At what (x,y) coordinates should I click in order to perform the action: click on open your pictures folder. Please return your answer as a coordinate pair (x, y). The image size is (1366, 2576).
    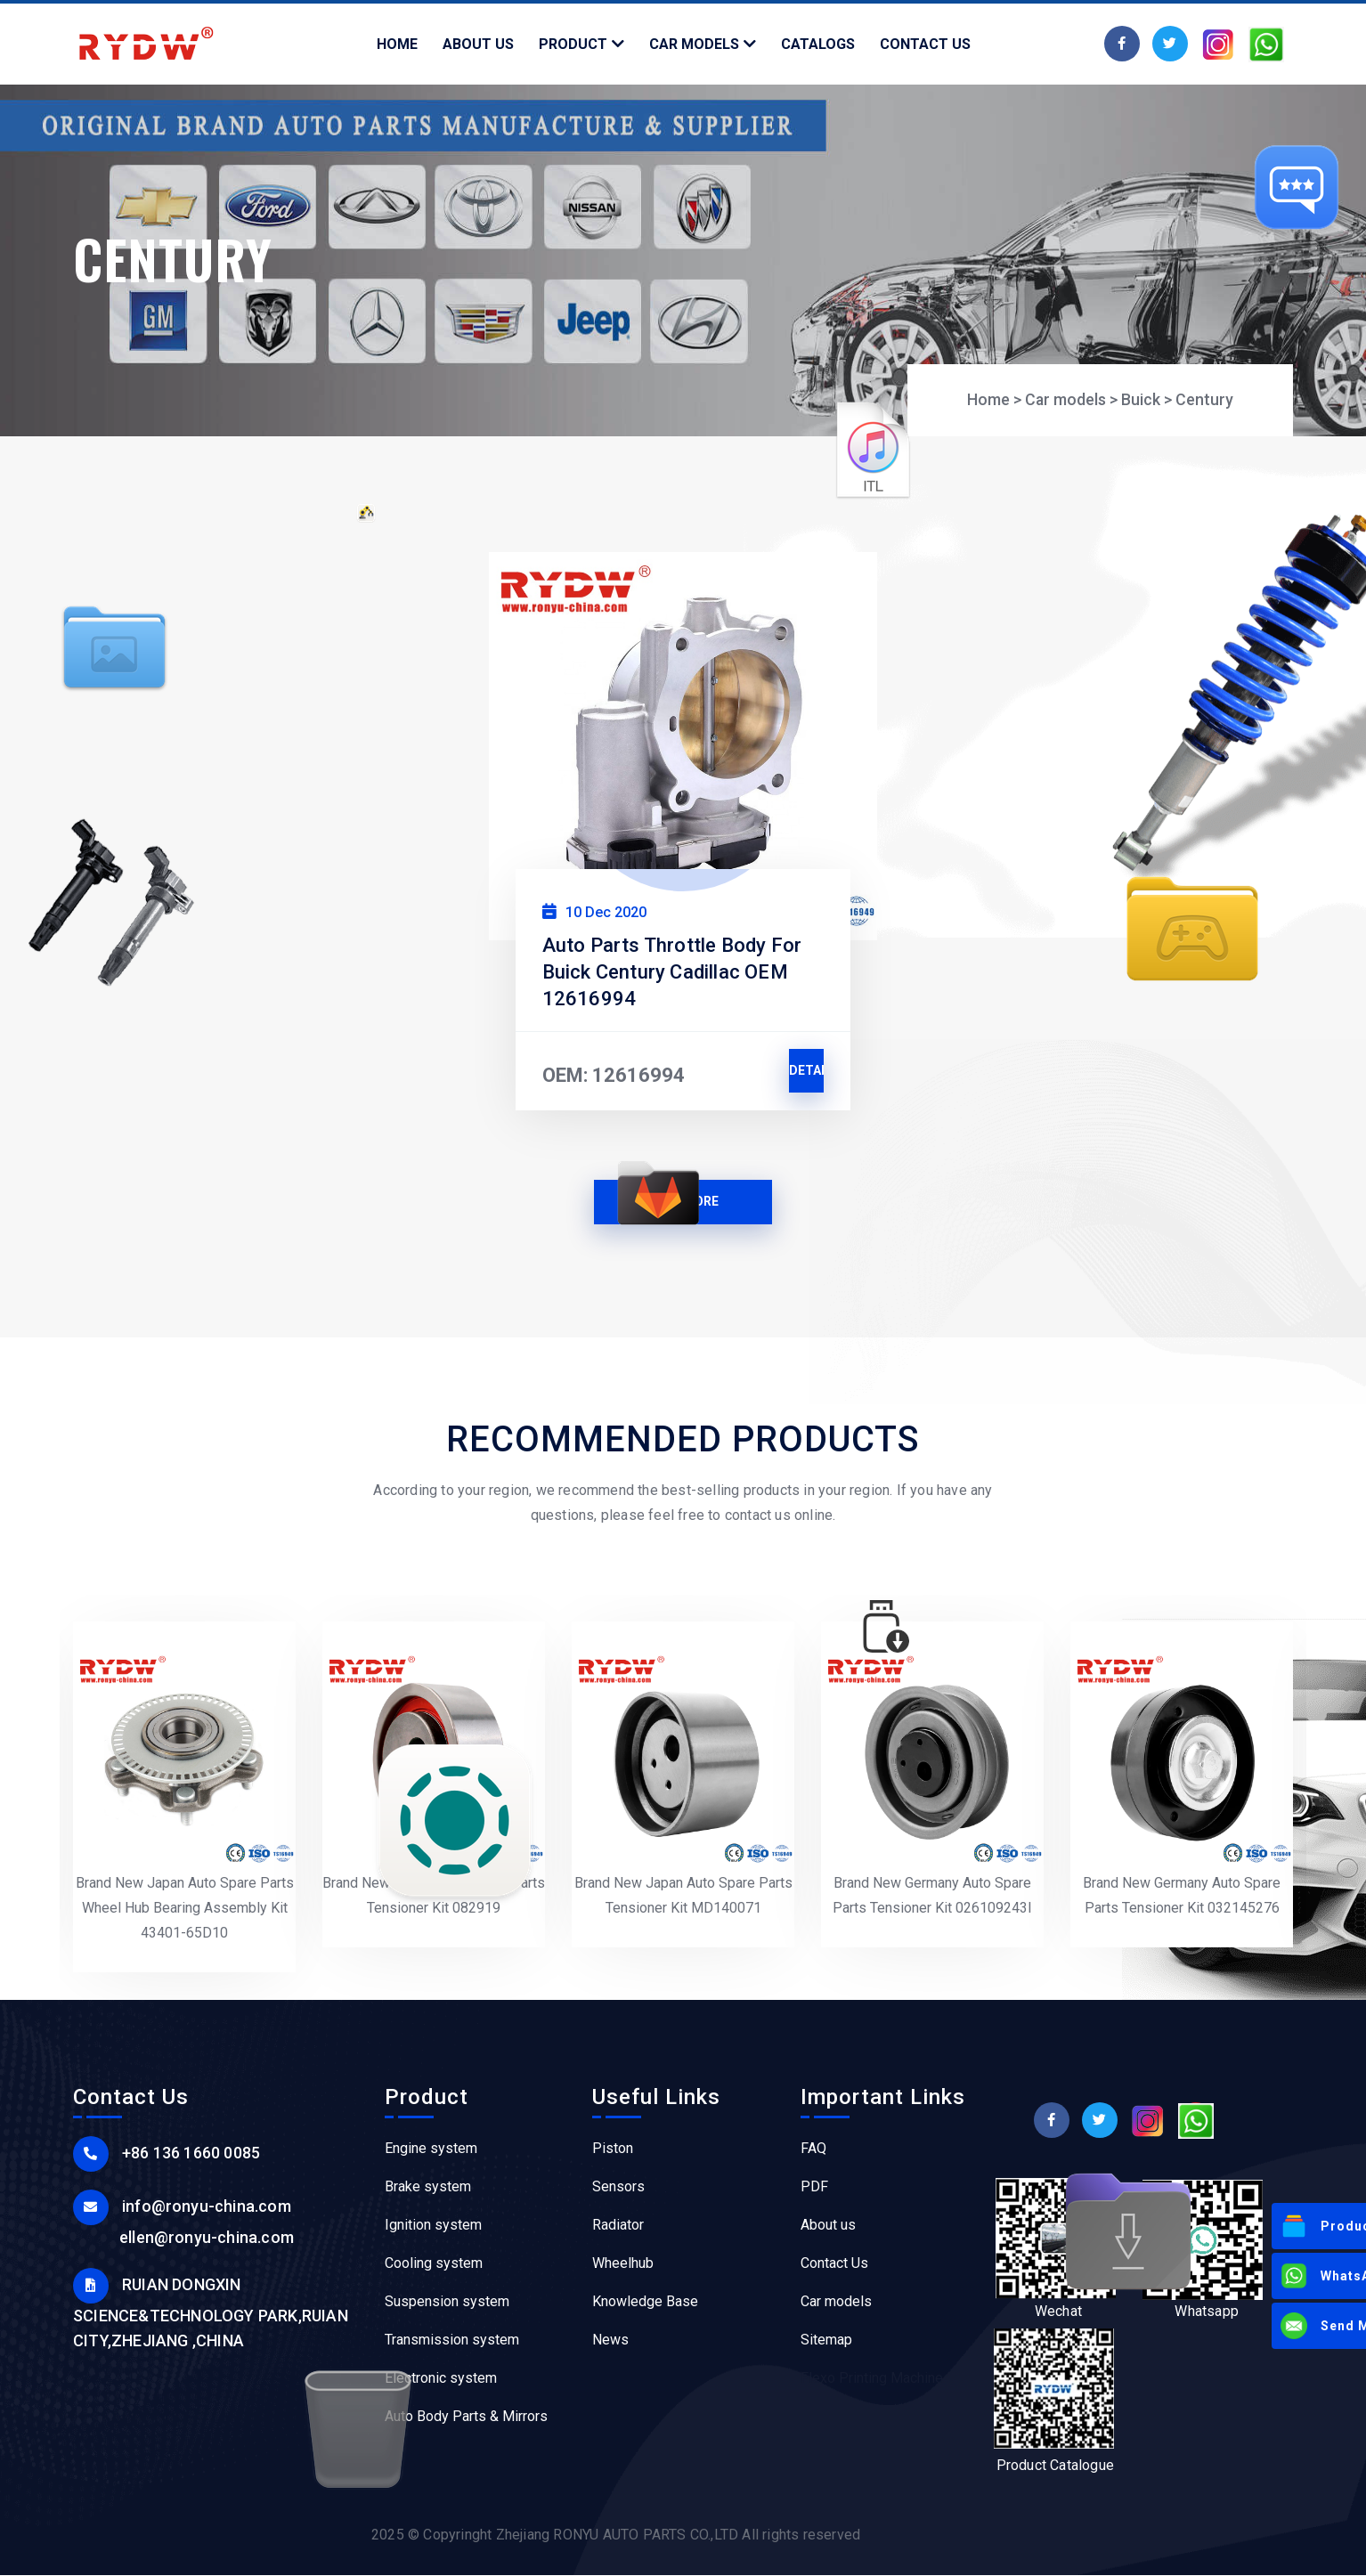
    Looking at the image, I should click on (114, 646).